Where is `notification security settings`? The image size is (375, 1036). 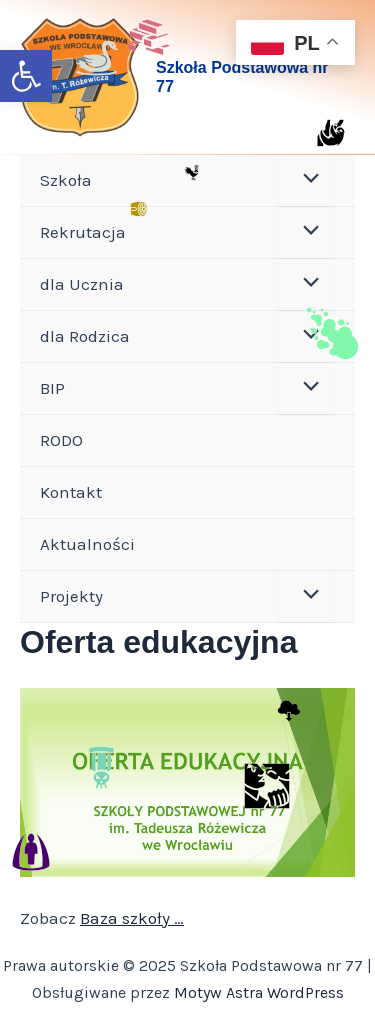 notification security settings is located at coordinates (31, 852).